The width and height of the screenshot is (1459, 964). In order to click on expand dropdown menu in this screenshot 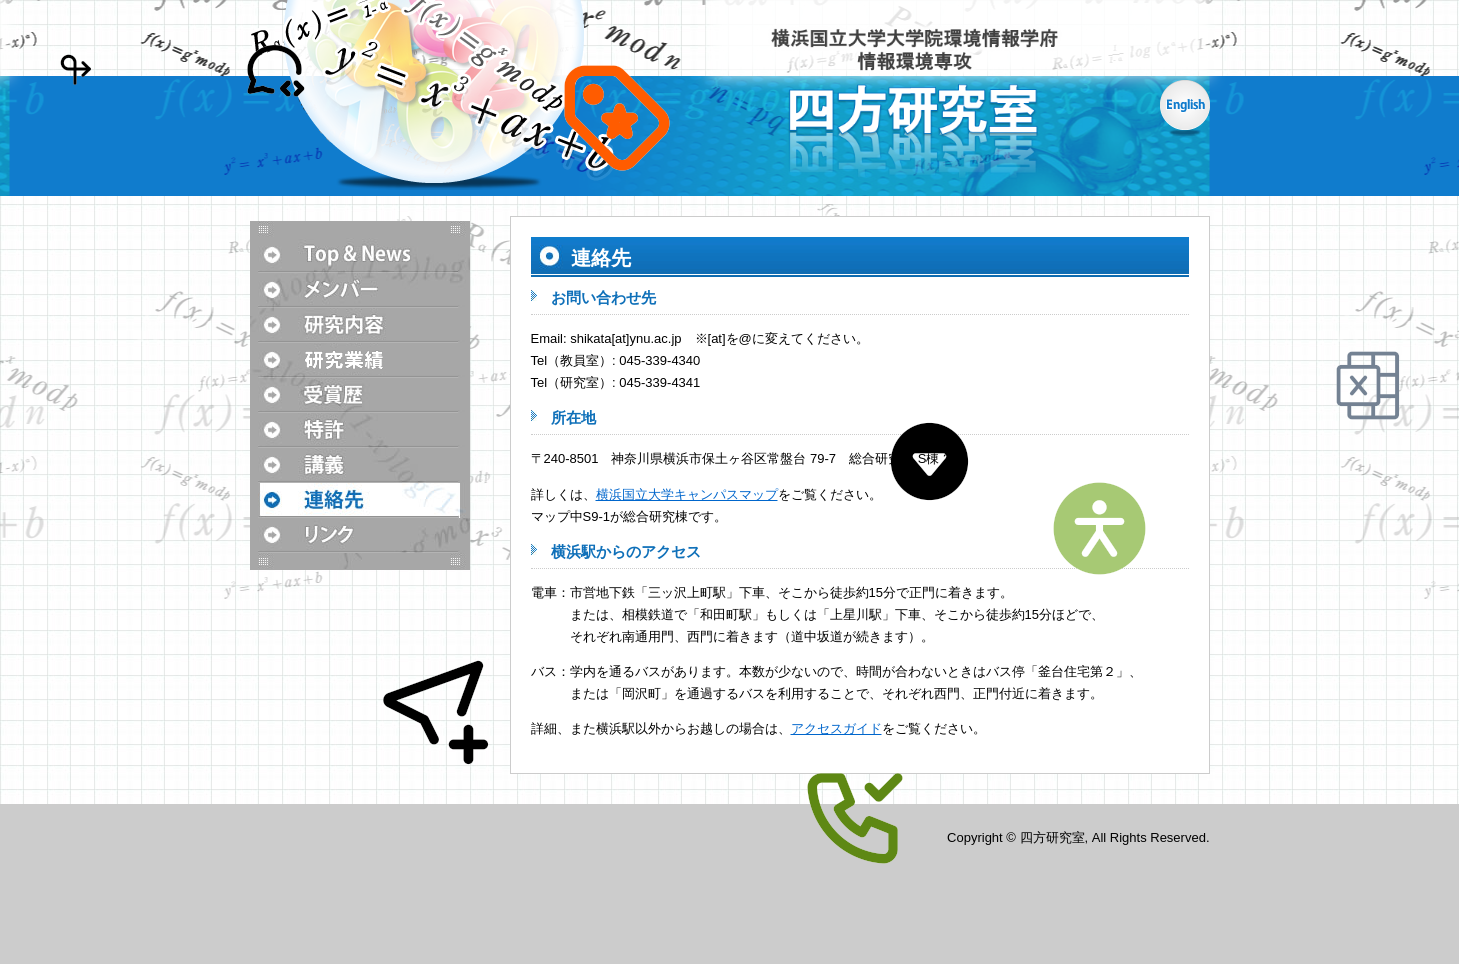, I will do `click(929, 461)`.